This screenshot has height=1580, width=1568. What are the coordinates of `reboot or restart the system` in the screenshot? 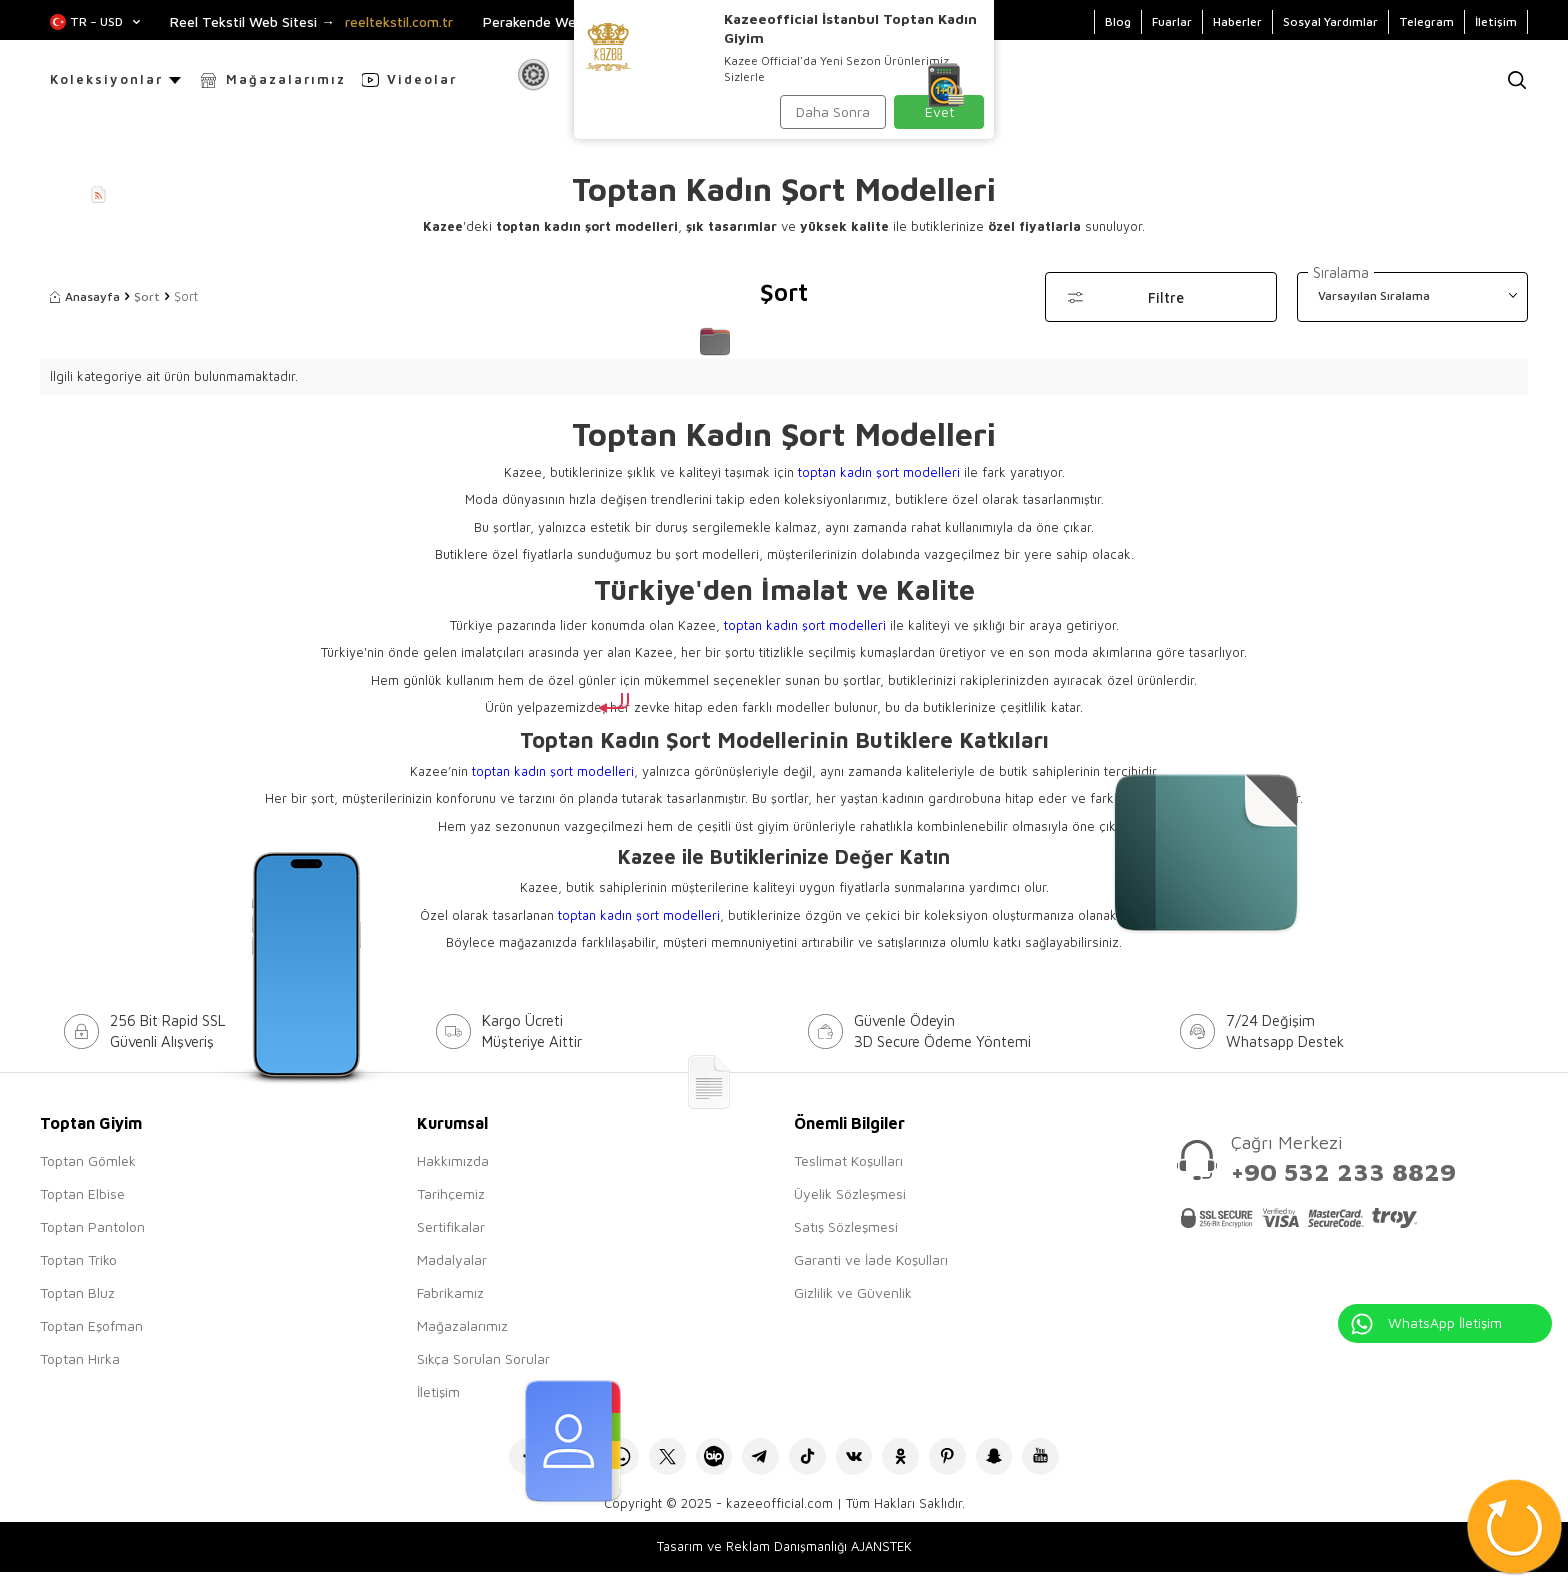 It's located at (1514, 1526).